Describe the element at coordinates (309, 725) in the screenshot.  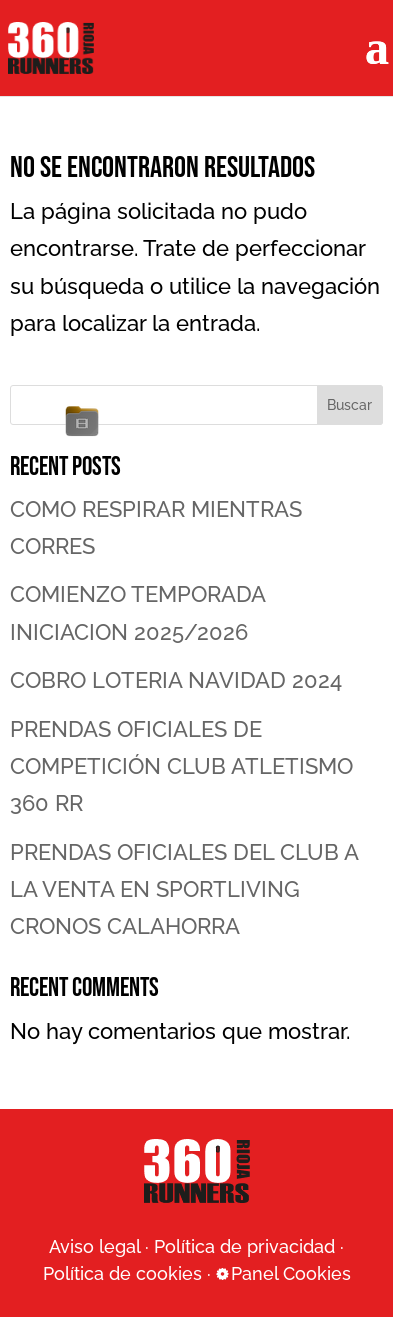
I see `bluetooth device or connection indicator` at that location.